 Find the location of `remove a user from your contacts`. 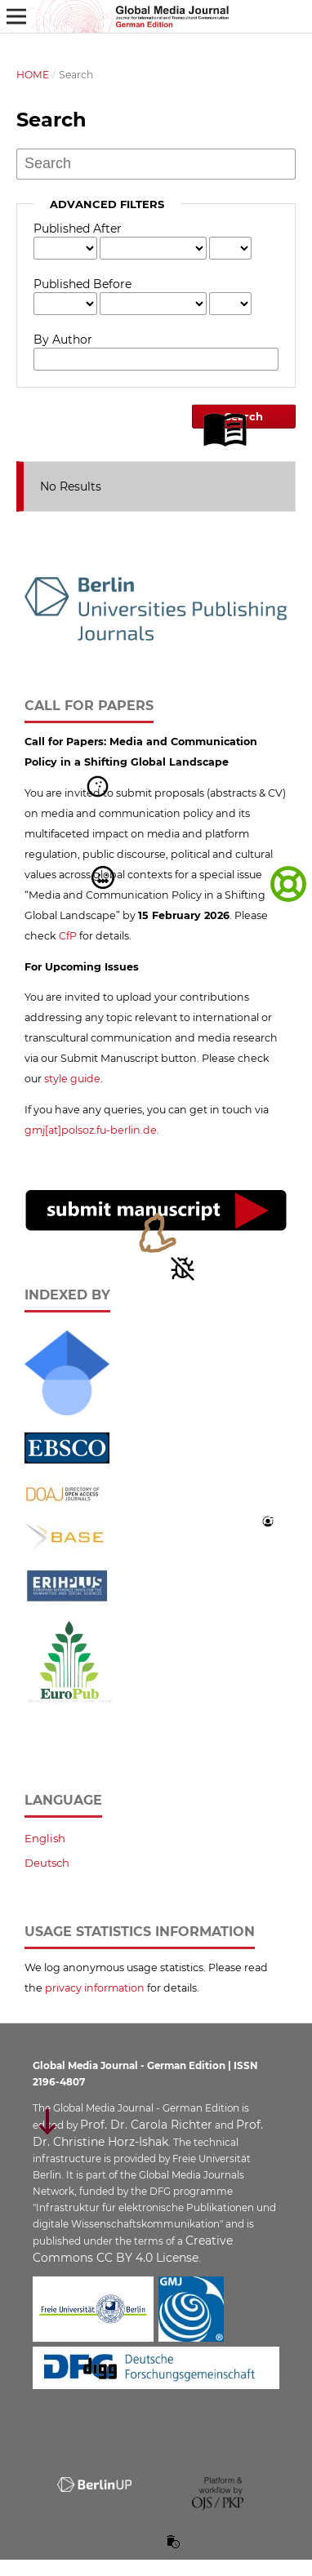

remove a user from your contacts is located at coordinates (268, 1521).